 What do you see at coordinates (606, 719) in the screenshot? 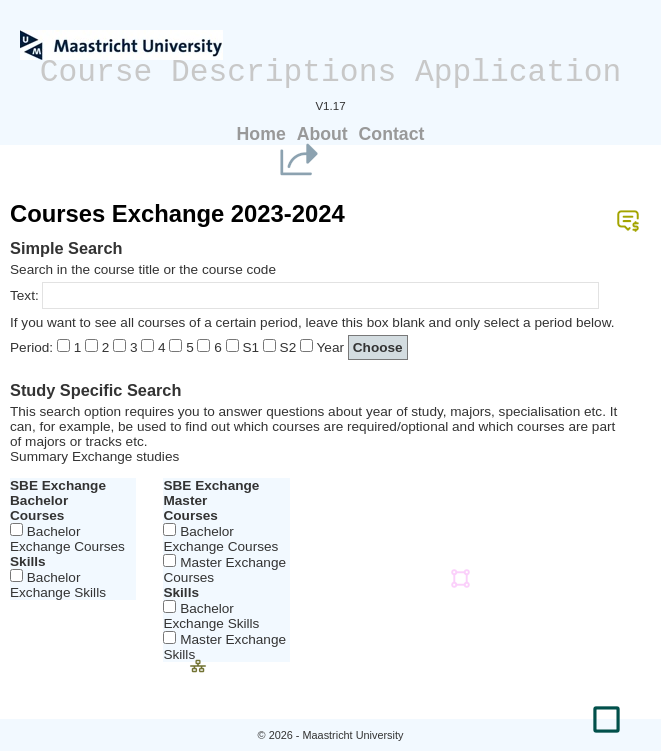
I see `stop media playback` at bounding box center [606, 719].